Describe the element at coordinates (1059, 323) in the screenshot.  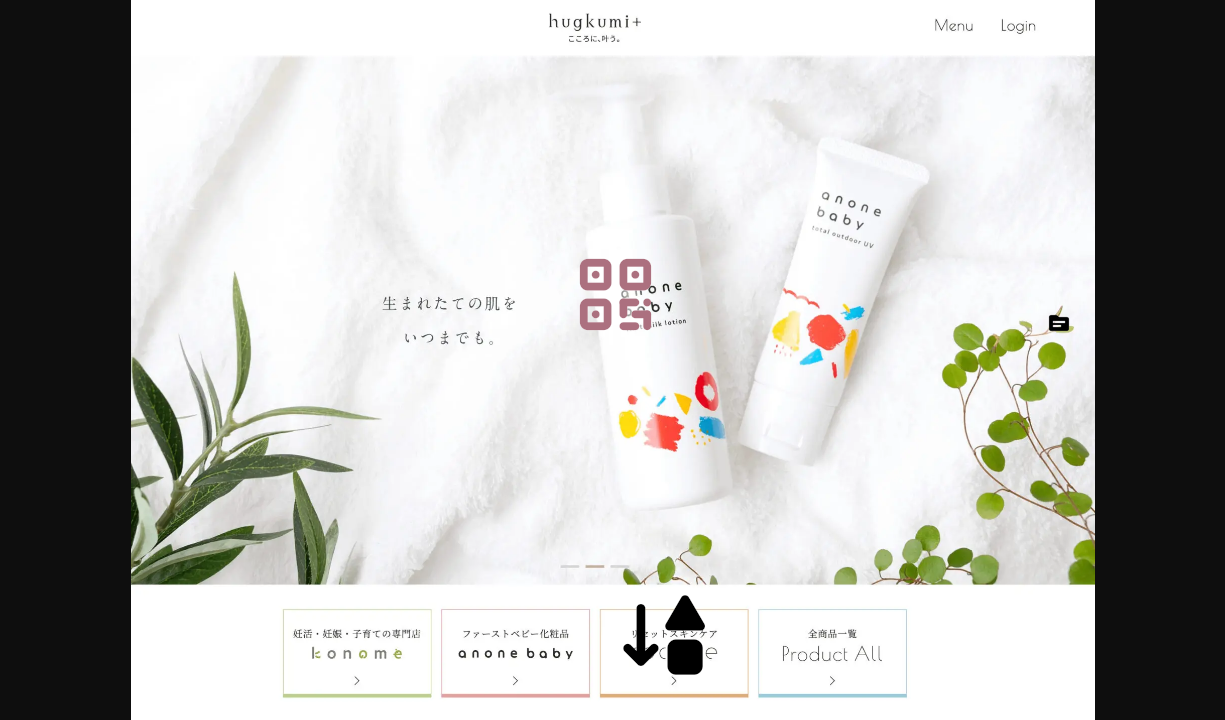
I see `access source files or documents` at that location.